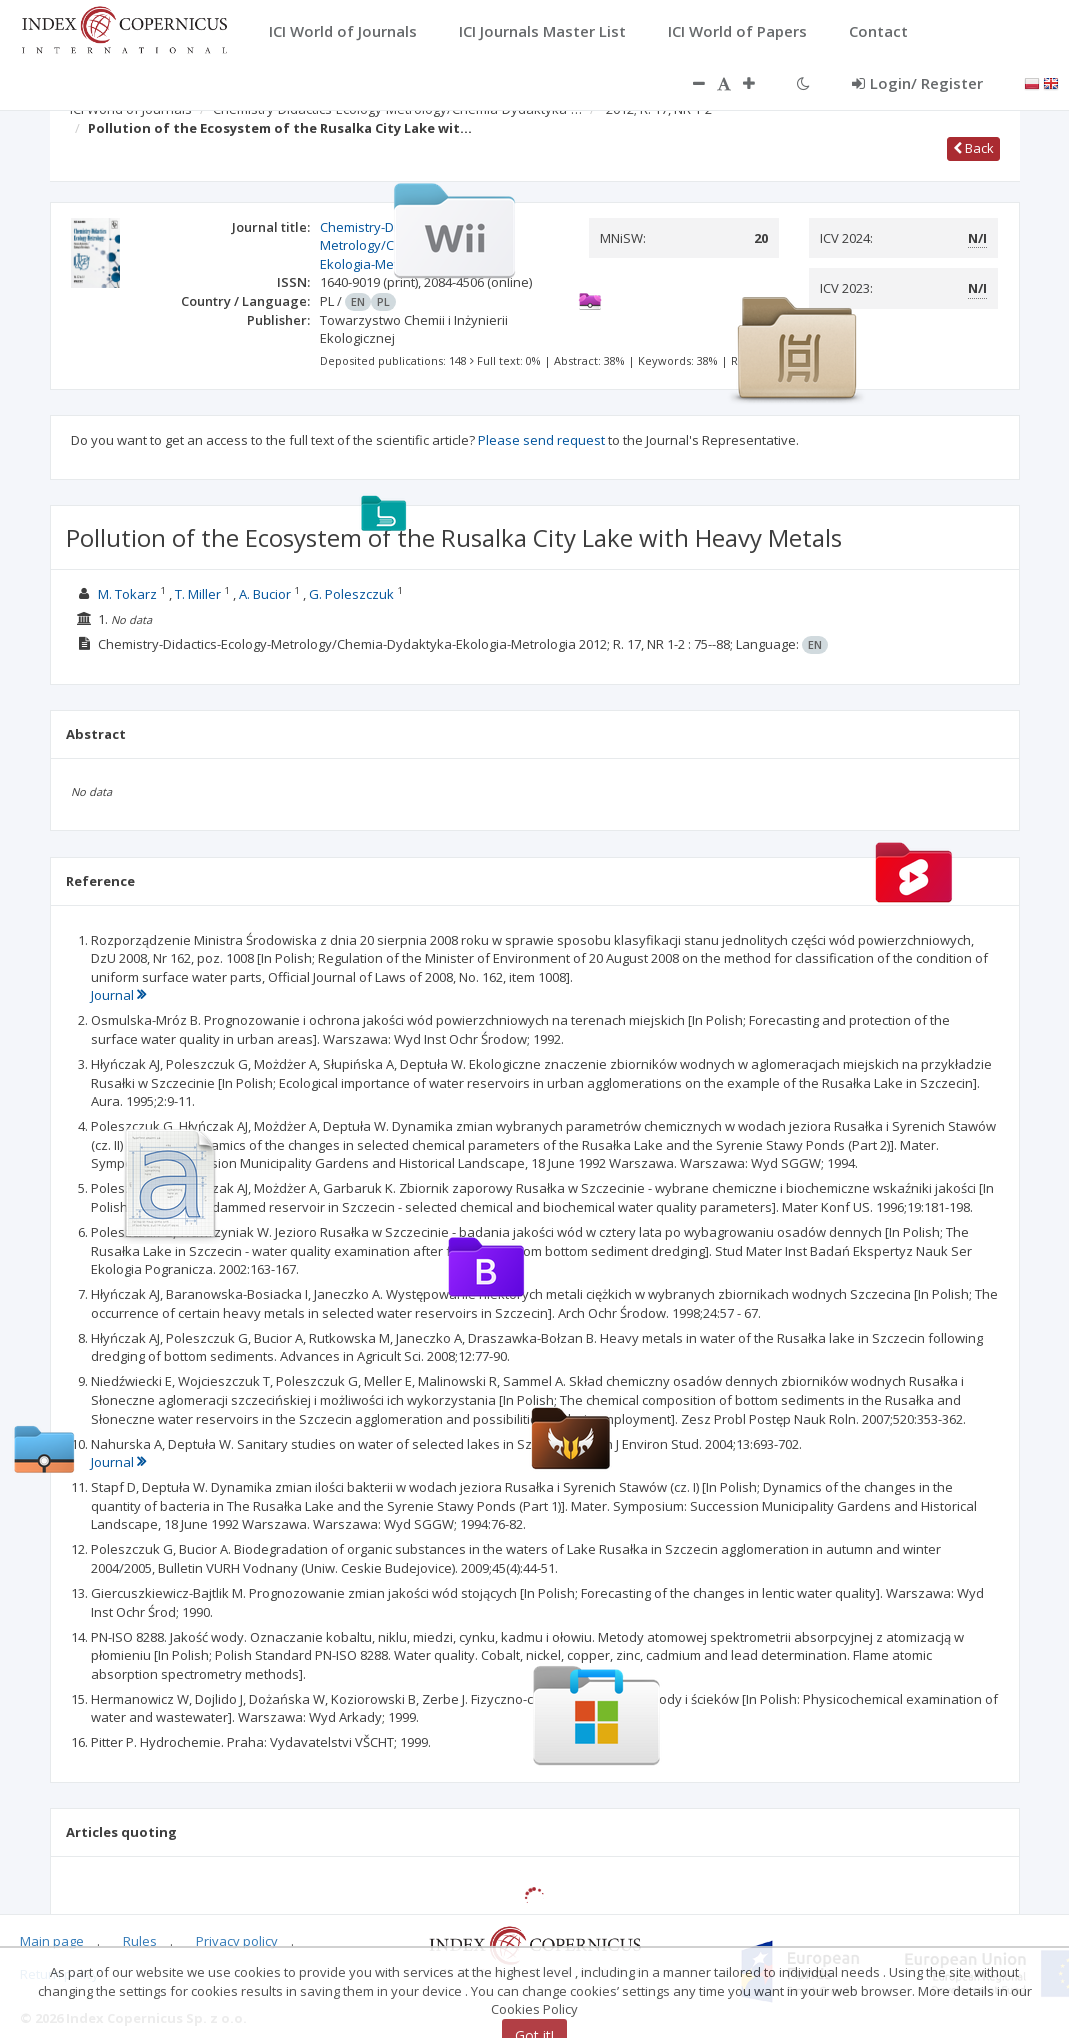 Image resolution: width=1069 pixels, height=2038 pixels. I want to click on folder containing pokémon typing game files, so click(44, 1451).